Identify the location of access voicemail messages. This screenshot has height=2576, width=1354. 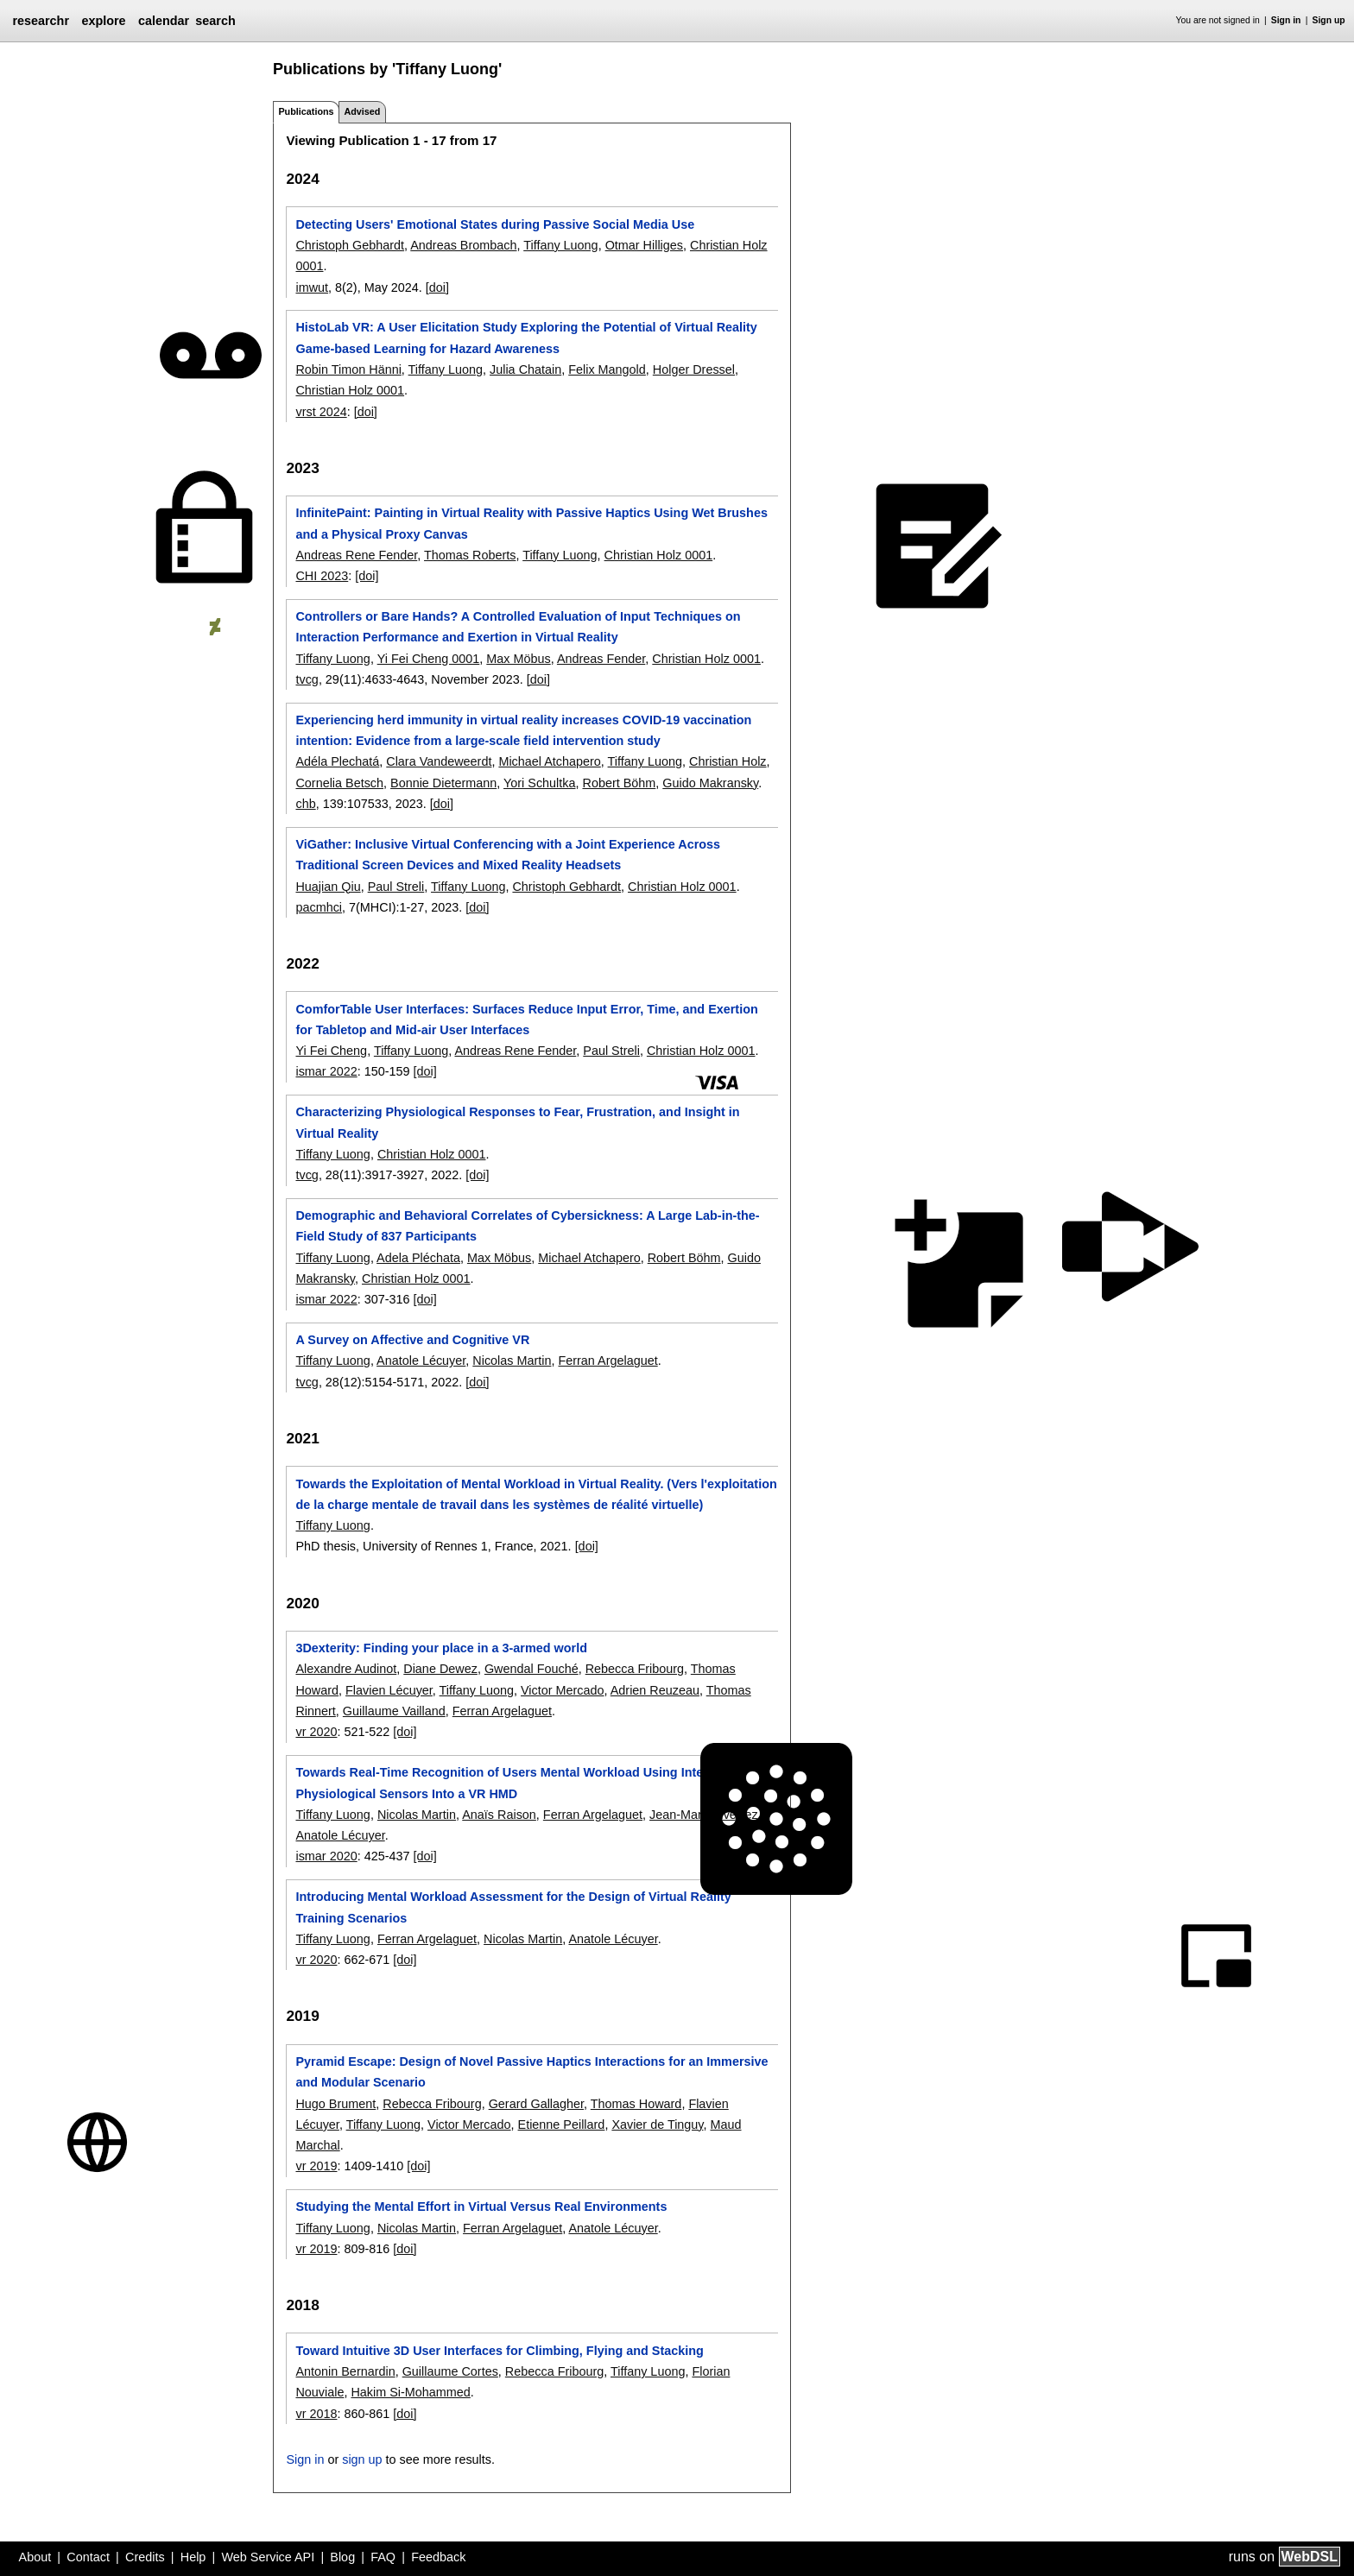
(211, 357).